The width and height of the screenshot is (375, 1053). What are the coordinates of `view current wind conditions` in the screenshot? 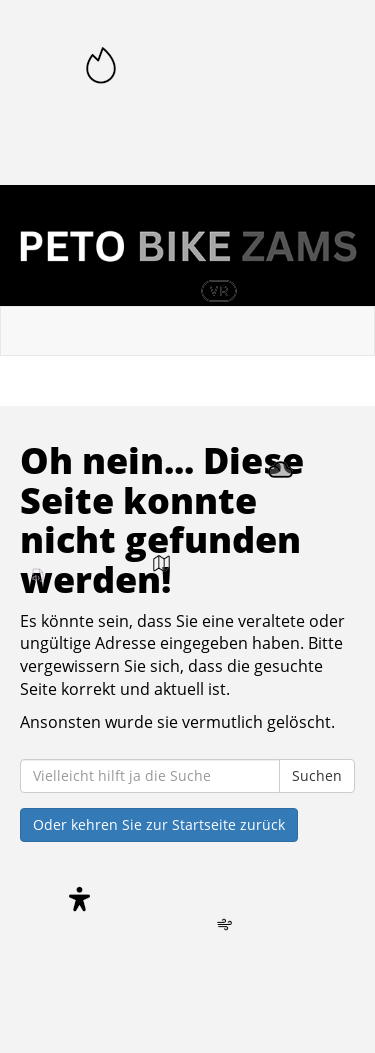 It's located at (224, 924).